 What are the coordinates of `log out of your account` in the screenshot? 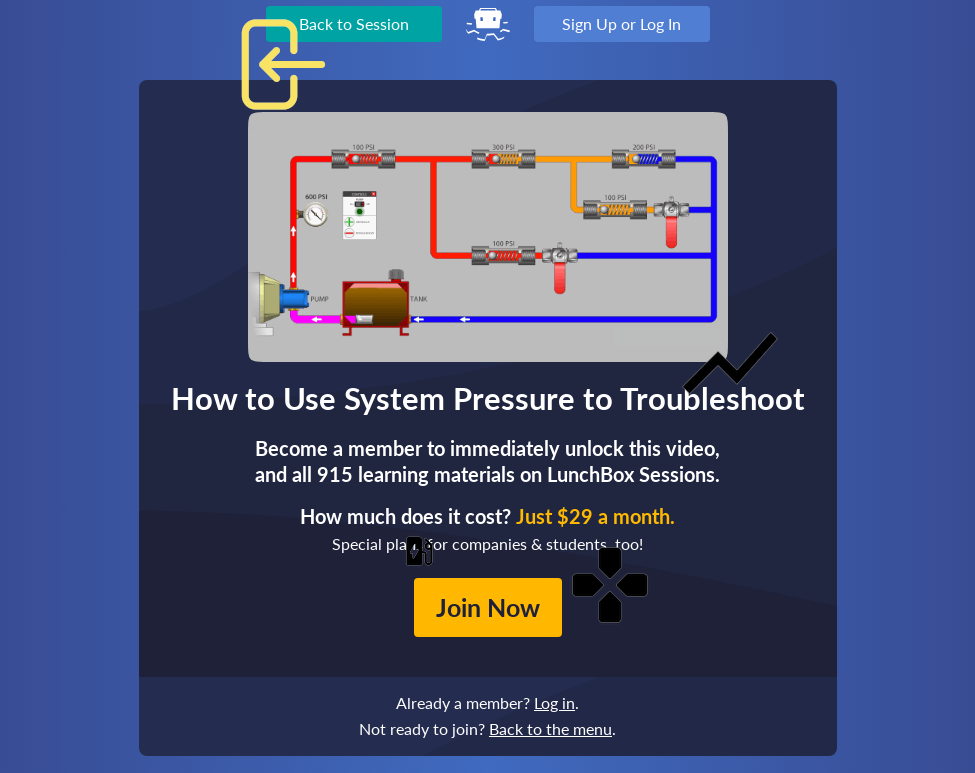 It's located at (276, 64).